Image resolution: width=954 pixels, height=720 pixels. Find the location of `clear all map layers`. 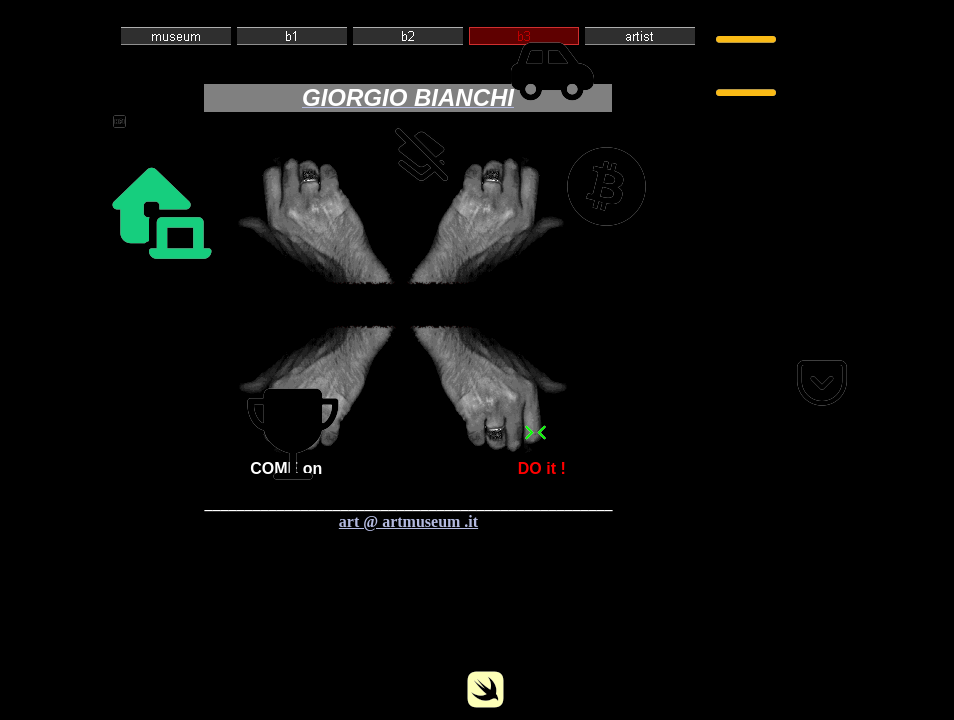

clear all map layers is located at coordinates (421, 157).